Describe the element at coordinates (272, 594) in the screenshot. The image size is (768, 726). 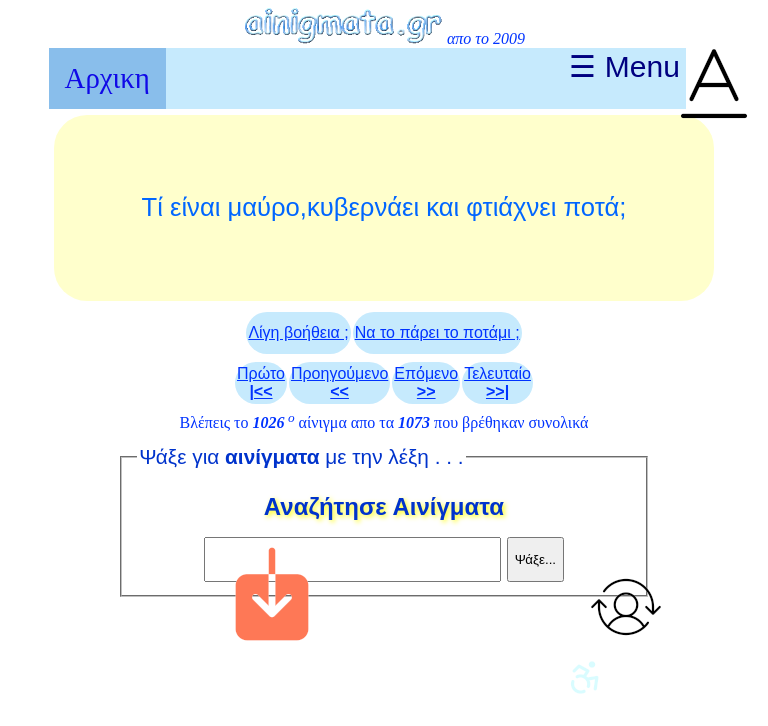
I see `download a file or content` at that location.